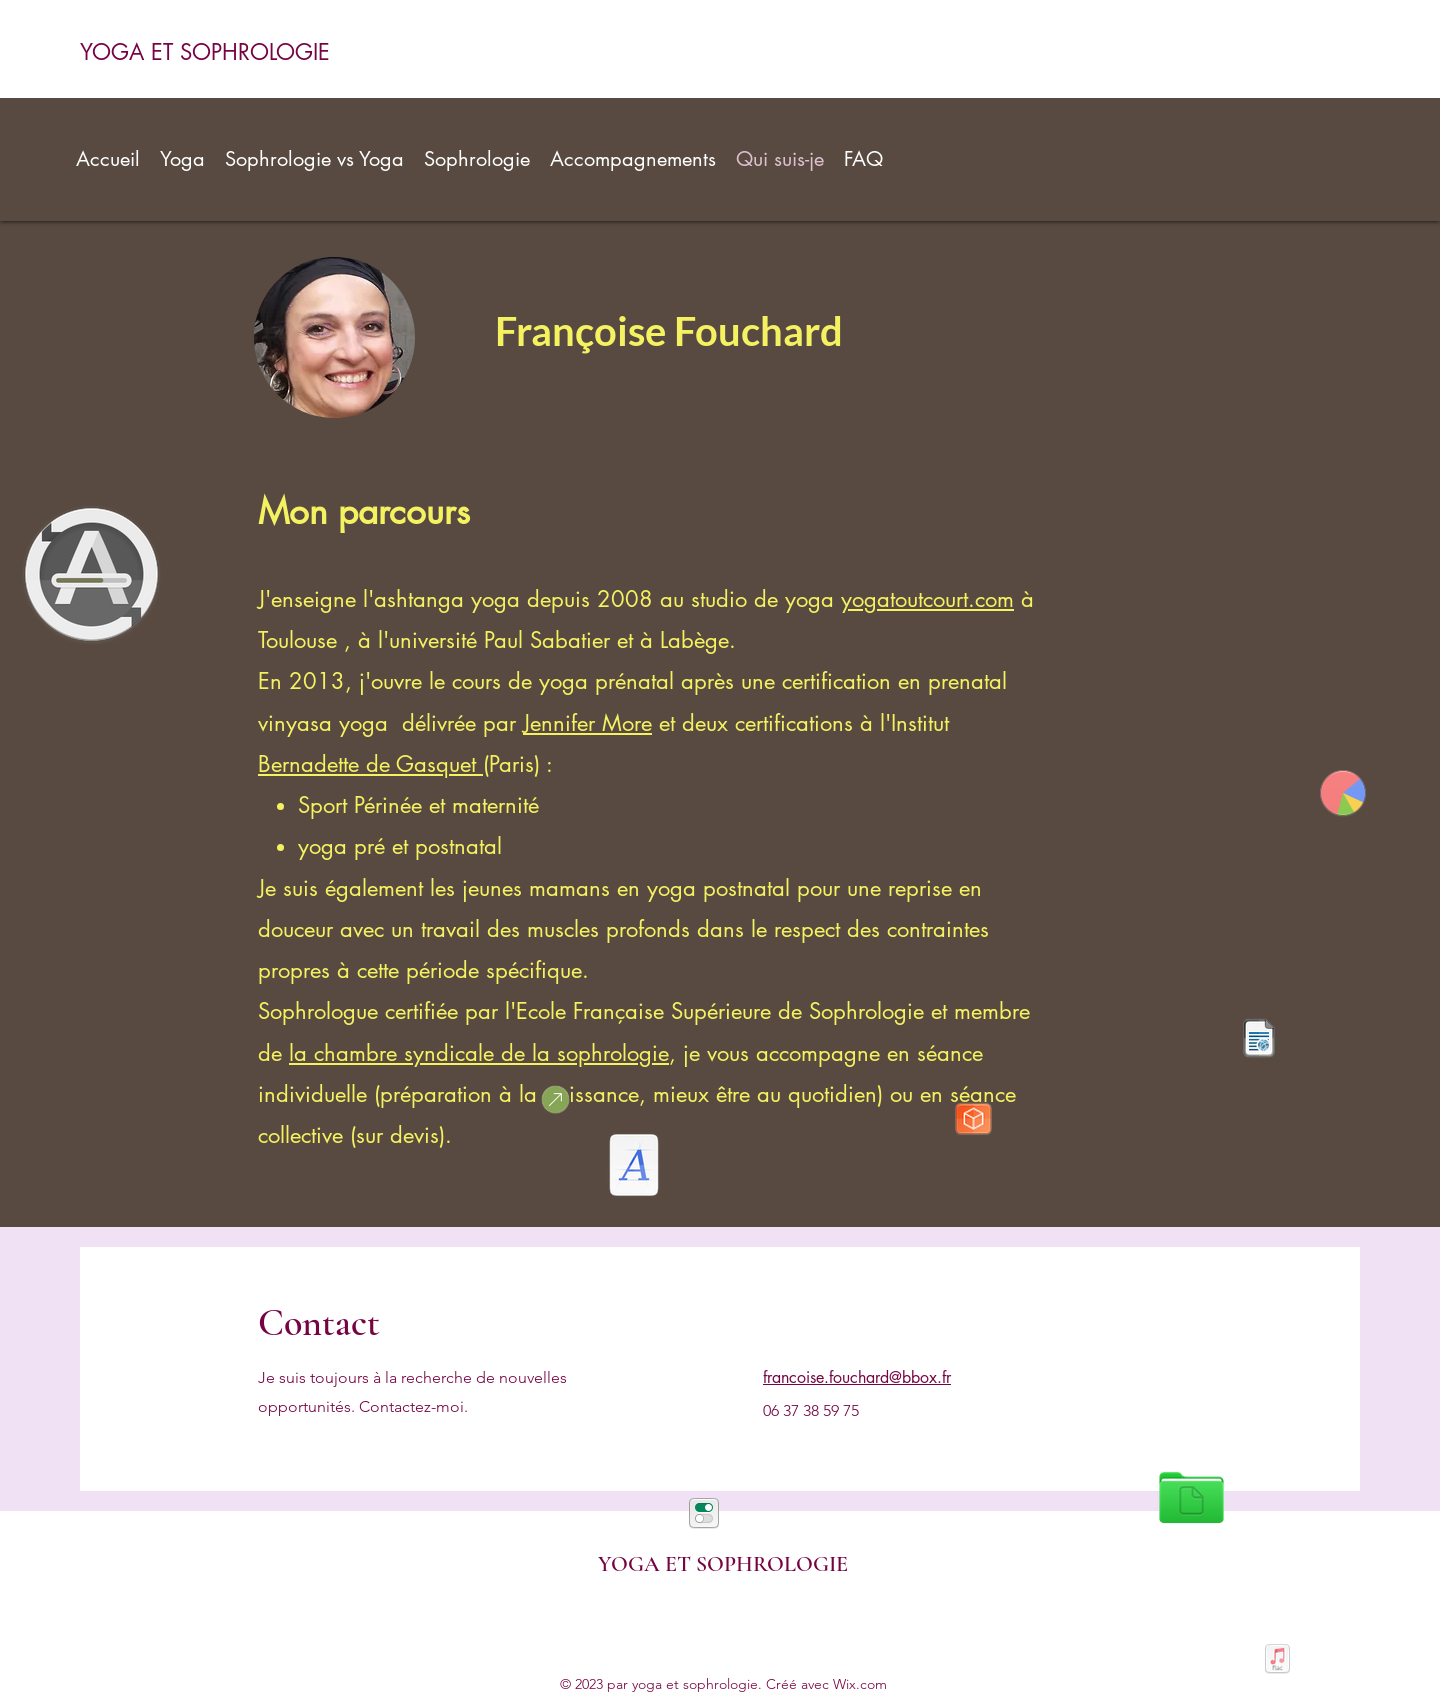 The height and width of the screenshot is (1697, 1440). What do you see at coordinates (1191, 1497) in the screenshot?
I see `open documents folder` at bounding box center [1191, 1497].